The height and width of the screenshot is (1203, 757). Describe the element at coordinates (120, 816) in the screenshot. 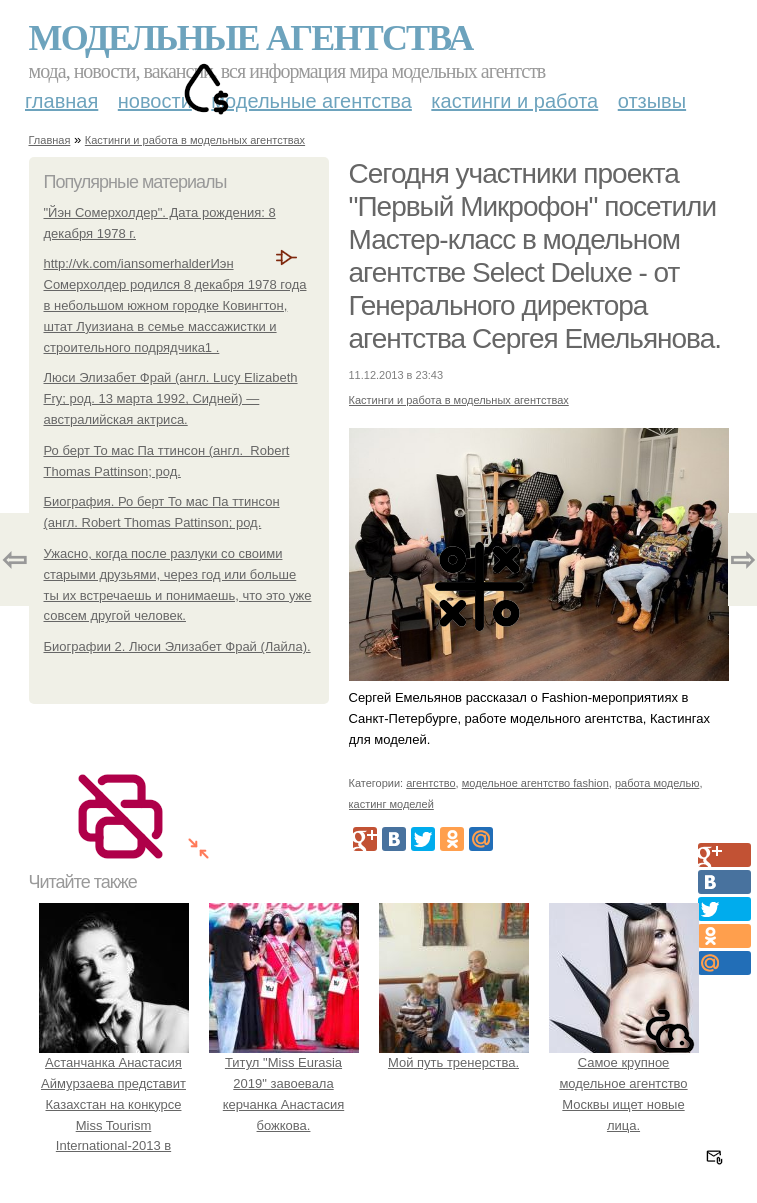

I see `printer unavailable or offline` at that location.